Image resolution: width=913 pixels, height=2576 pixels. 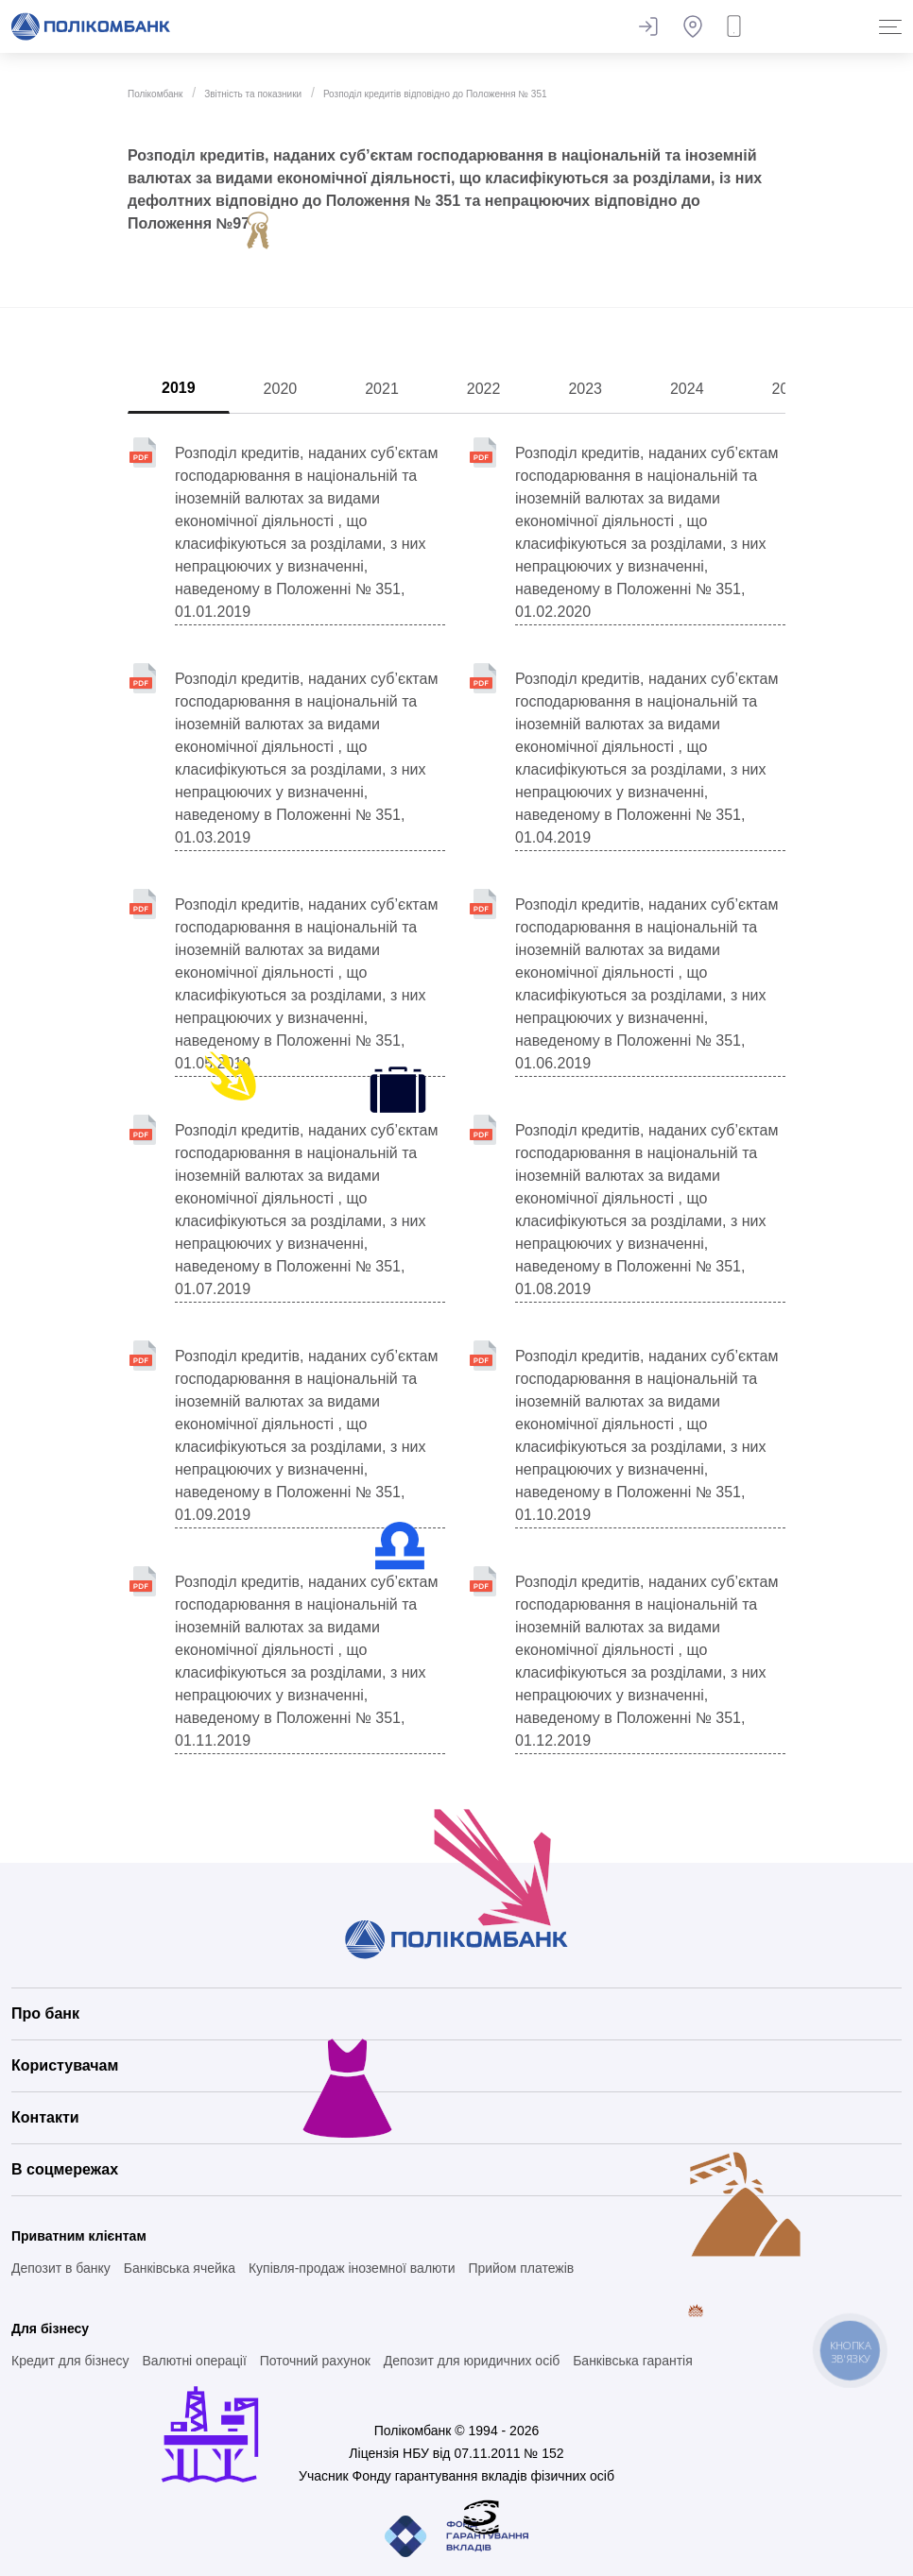 I want to click on browse dresses or women's clothing, so click(x=347, y=2086).